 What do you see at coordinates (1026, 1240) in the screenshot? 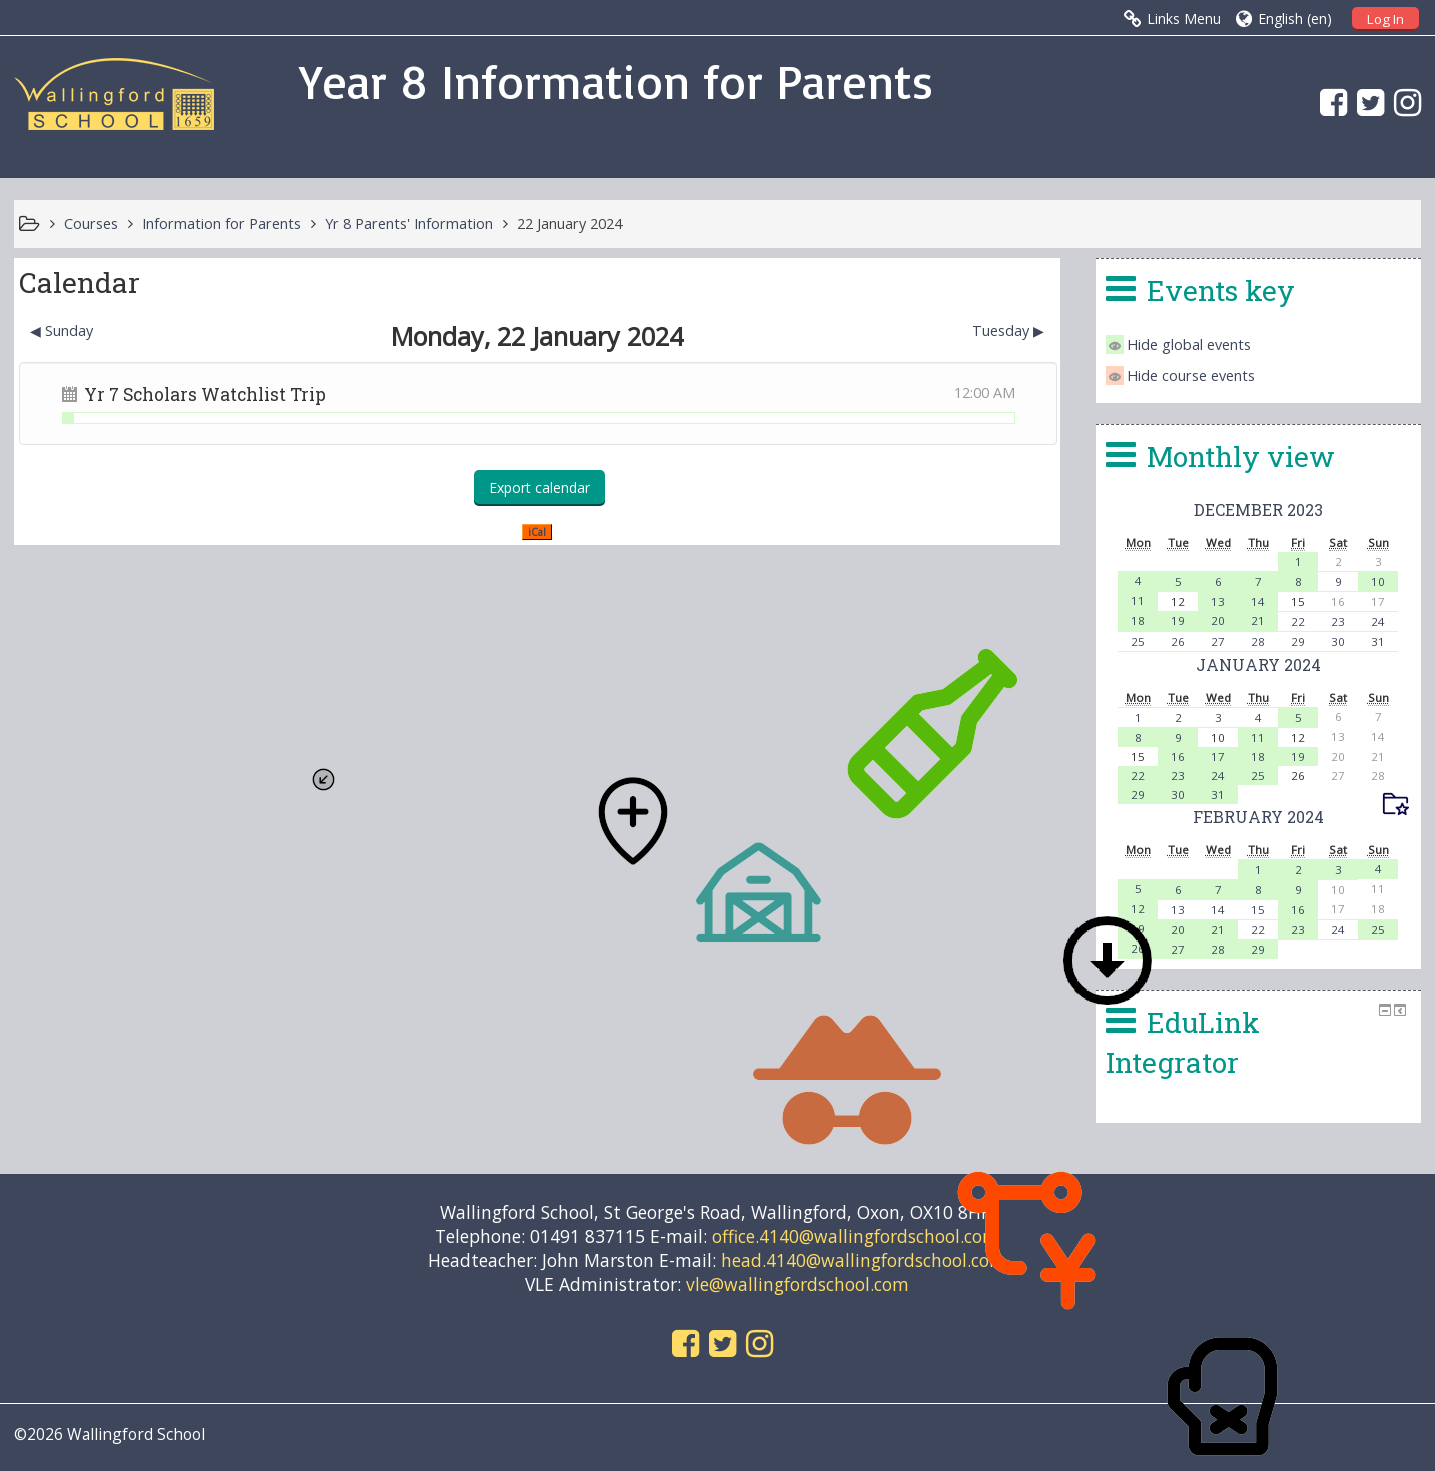
I see `transfer funds in yuan currency` at bounding box center [1026, 1240].